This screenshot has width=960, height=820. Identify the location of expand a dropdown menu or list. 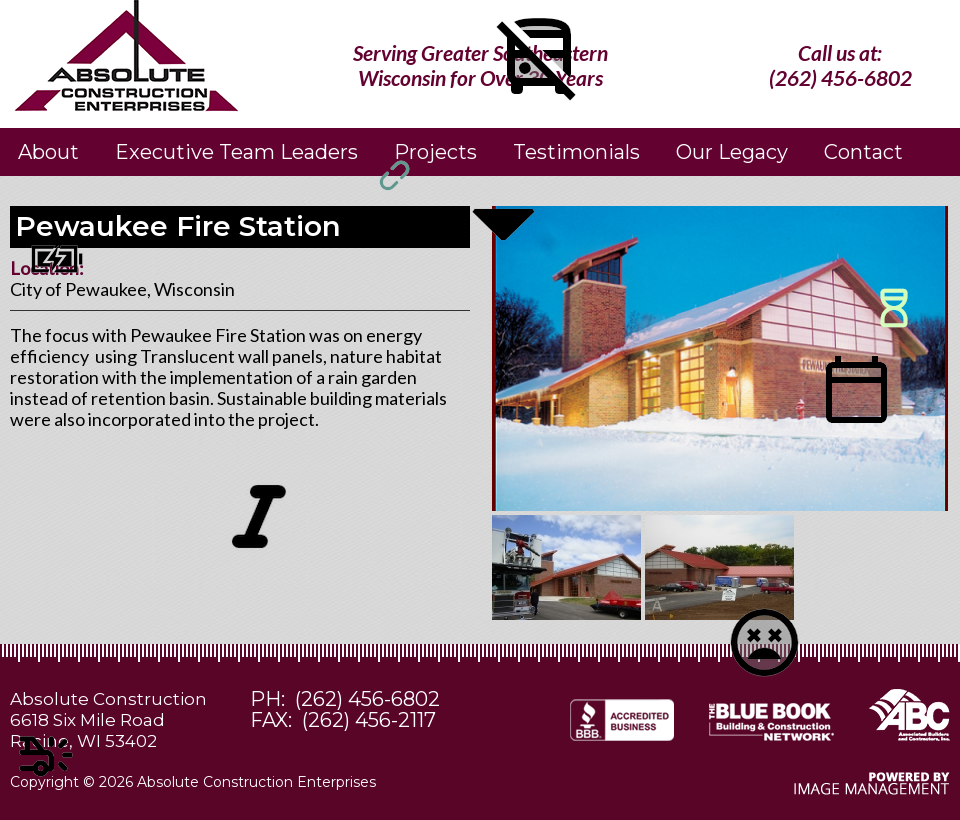
(503, 224).